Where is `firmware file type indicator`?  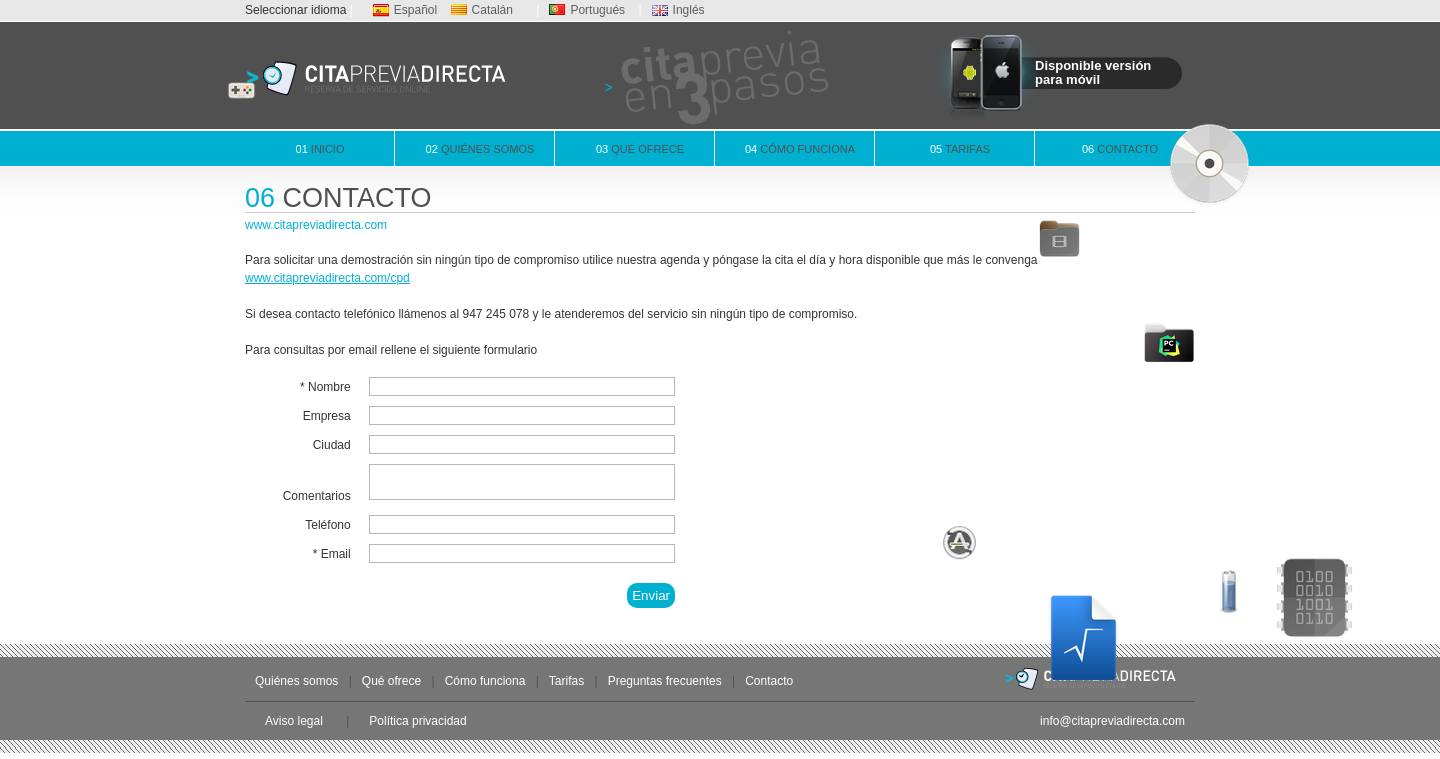
firmware file type indicator is located at coordinates (1314, 597).